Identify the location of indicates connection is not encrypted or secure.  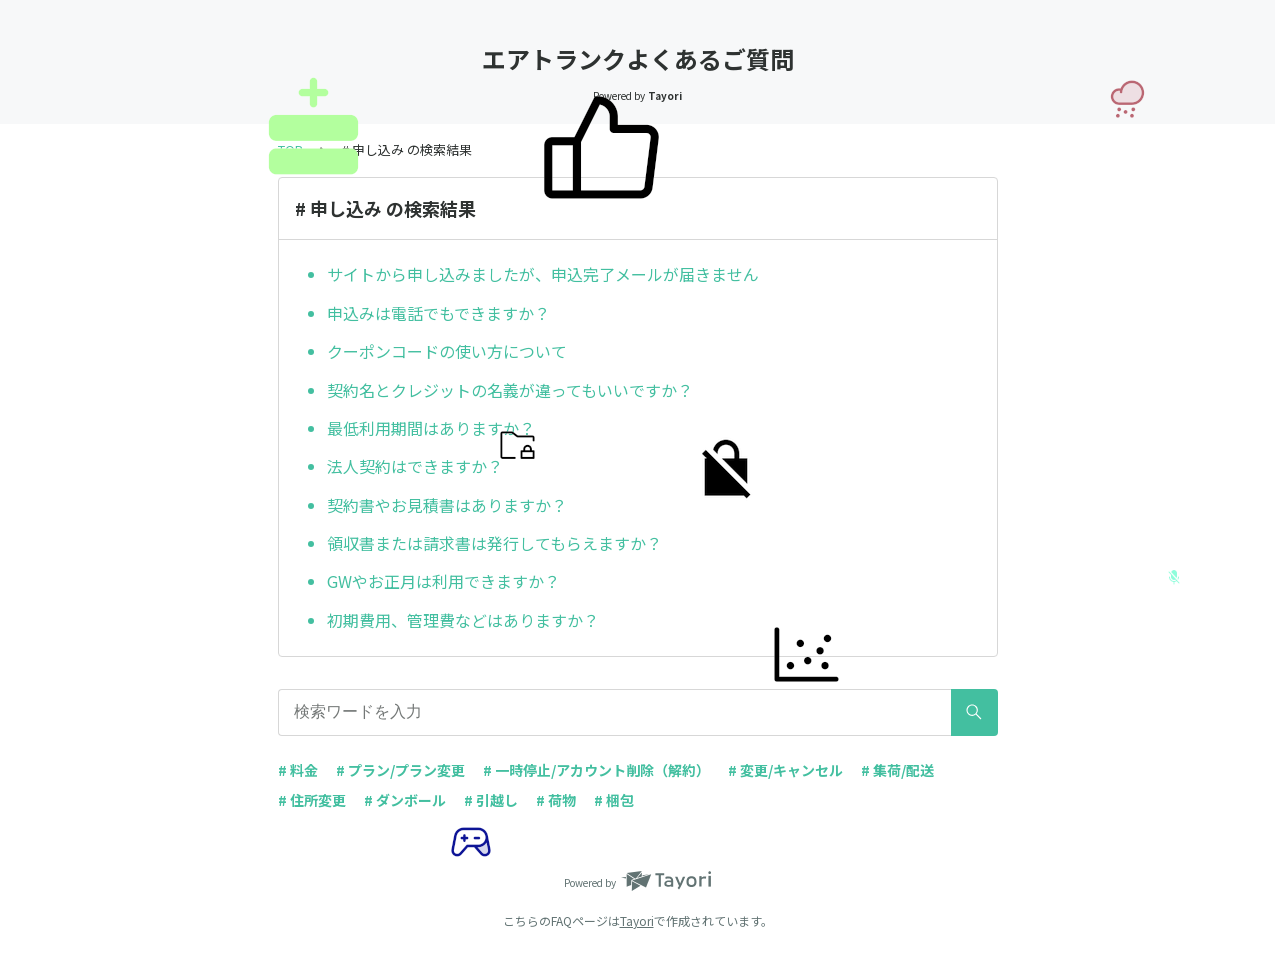
(726, 469).